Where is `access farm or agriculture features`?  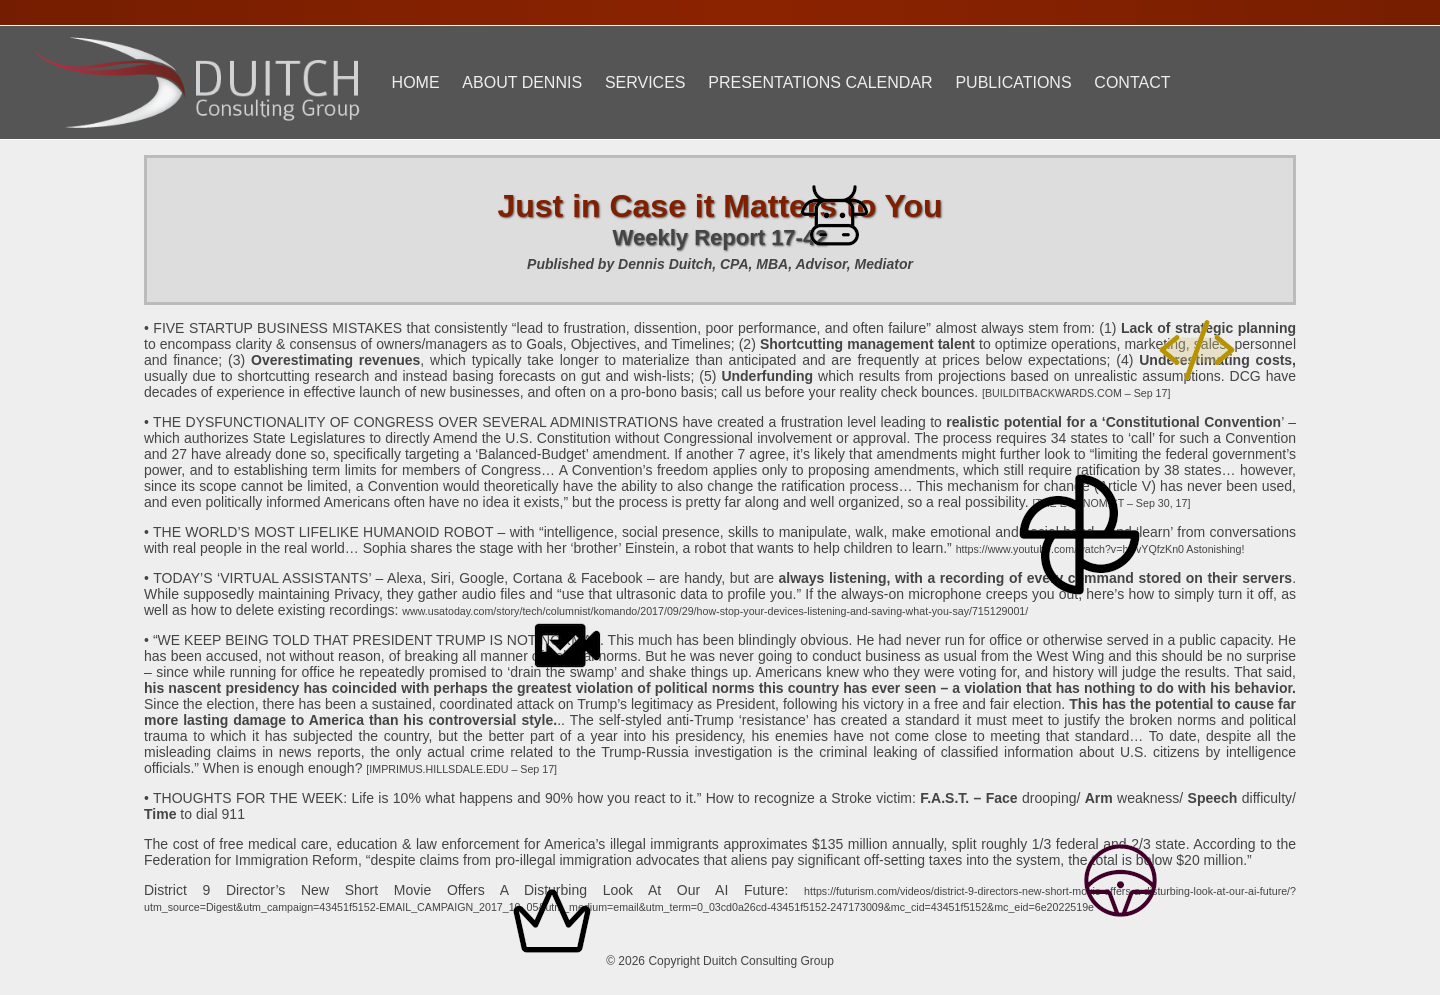
access farm or agriculture features is located at coordinates (834, 216).